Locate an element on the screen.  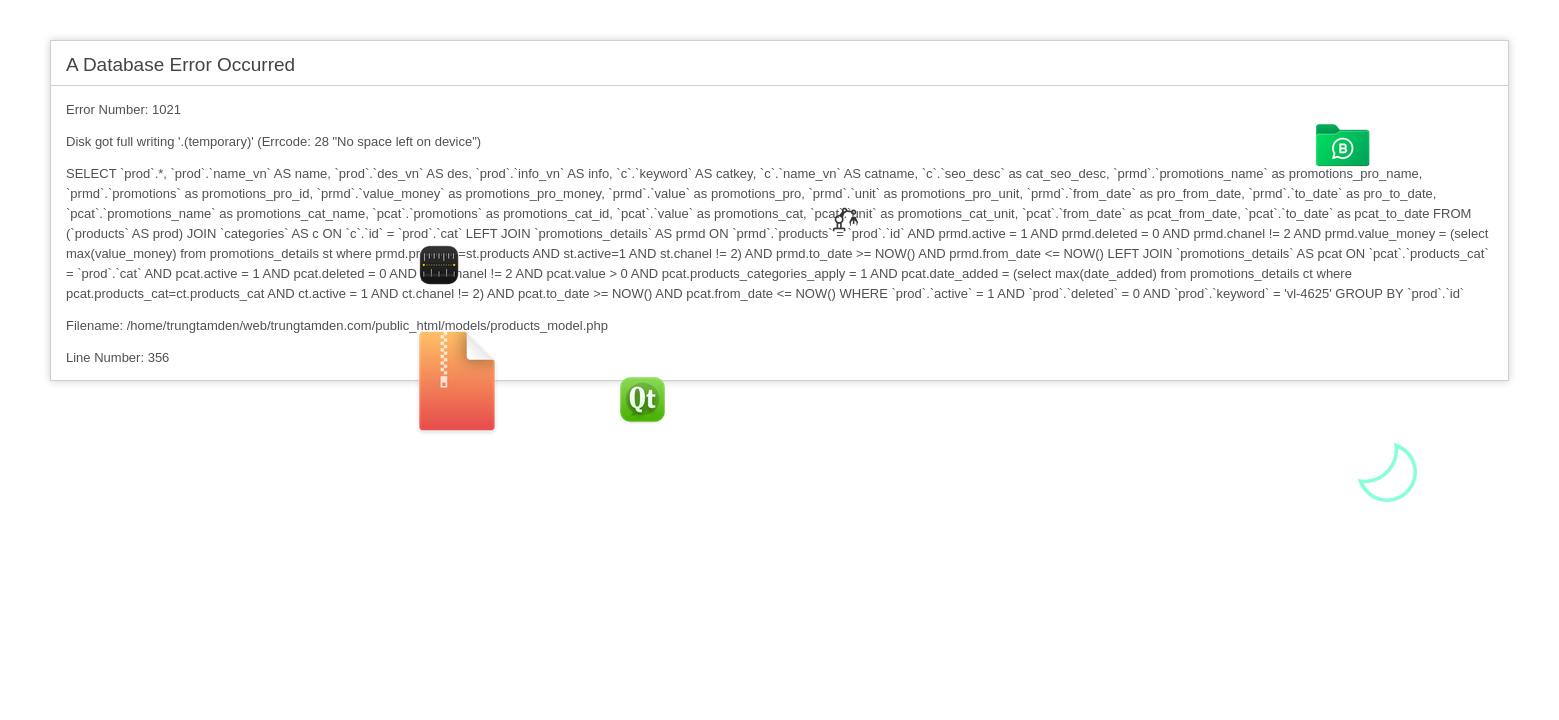
folder containing whatsapp business files and data is located at coordinates (1342, 146).